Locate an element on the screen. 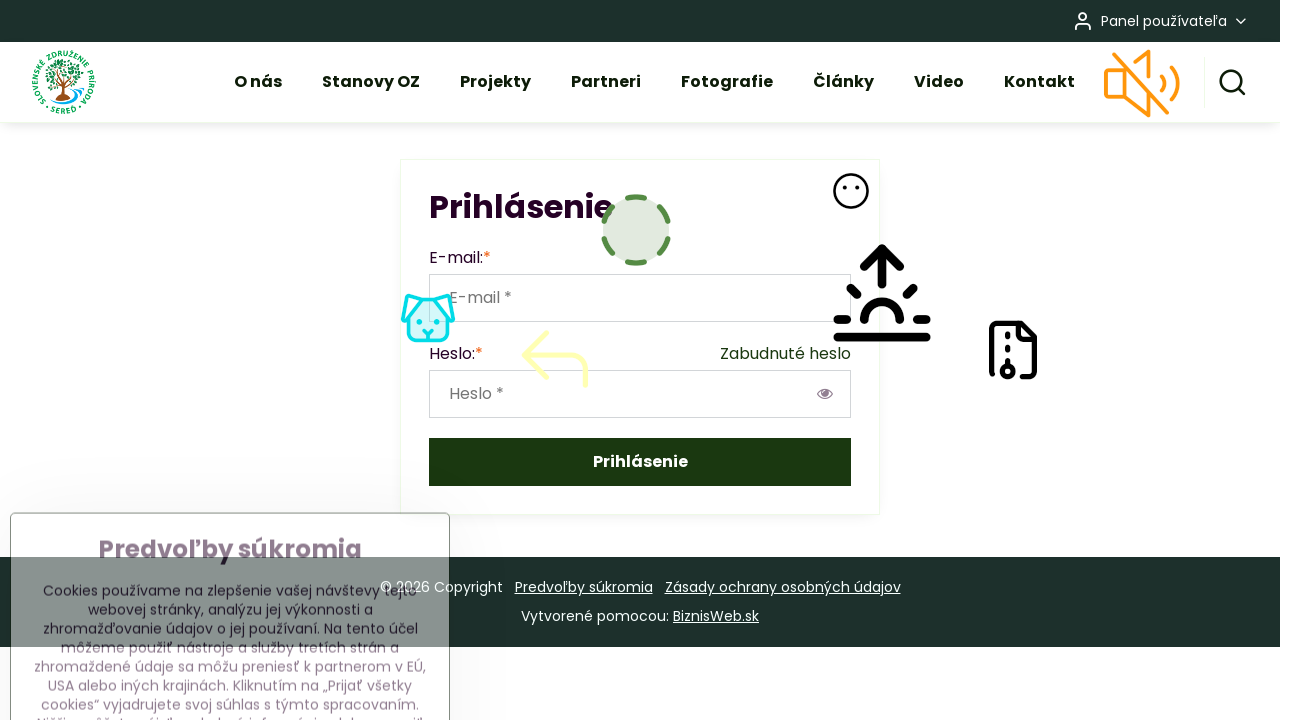 This screenshot has height=720, width=1295. indicates loading or processing in progress is located at coordinates (636, 230).